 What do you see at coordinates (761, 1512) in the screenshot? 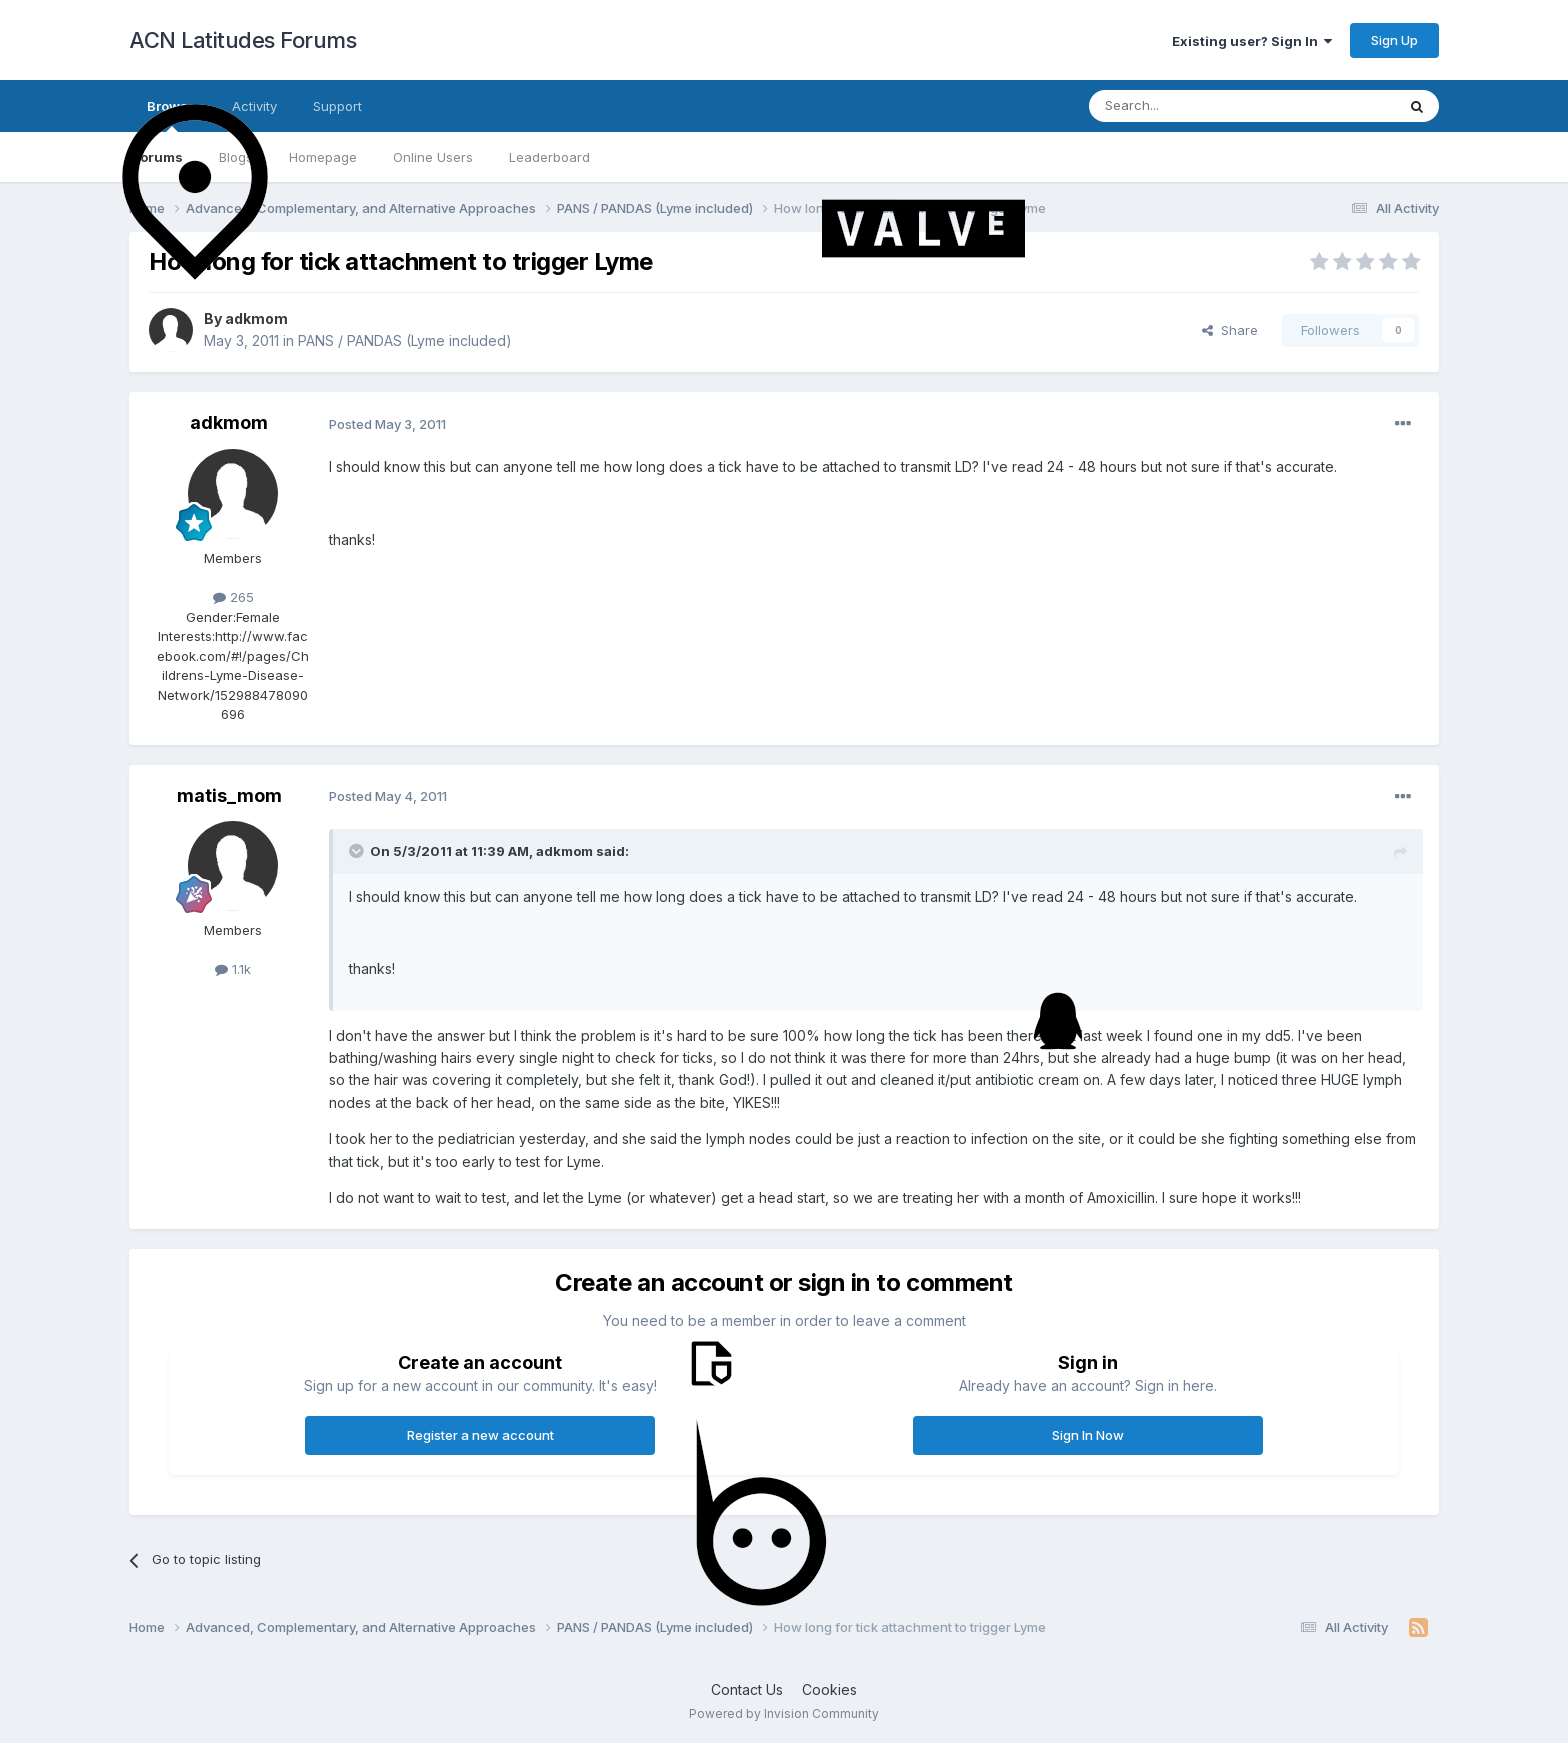
I see `nimblr brand logo` at bounding box center [761, 1512].